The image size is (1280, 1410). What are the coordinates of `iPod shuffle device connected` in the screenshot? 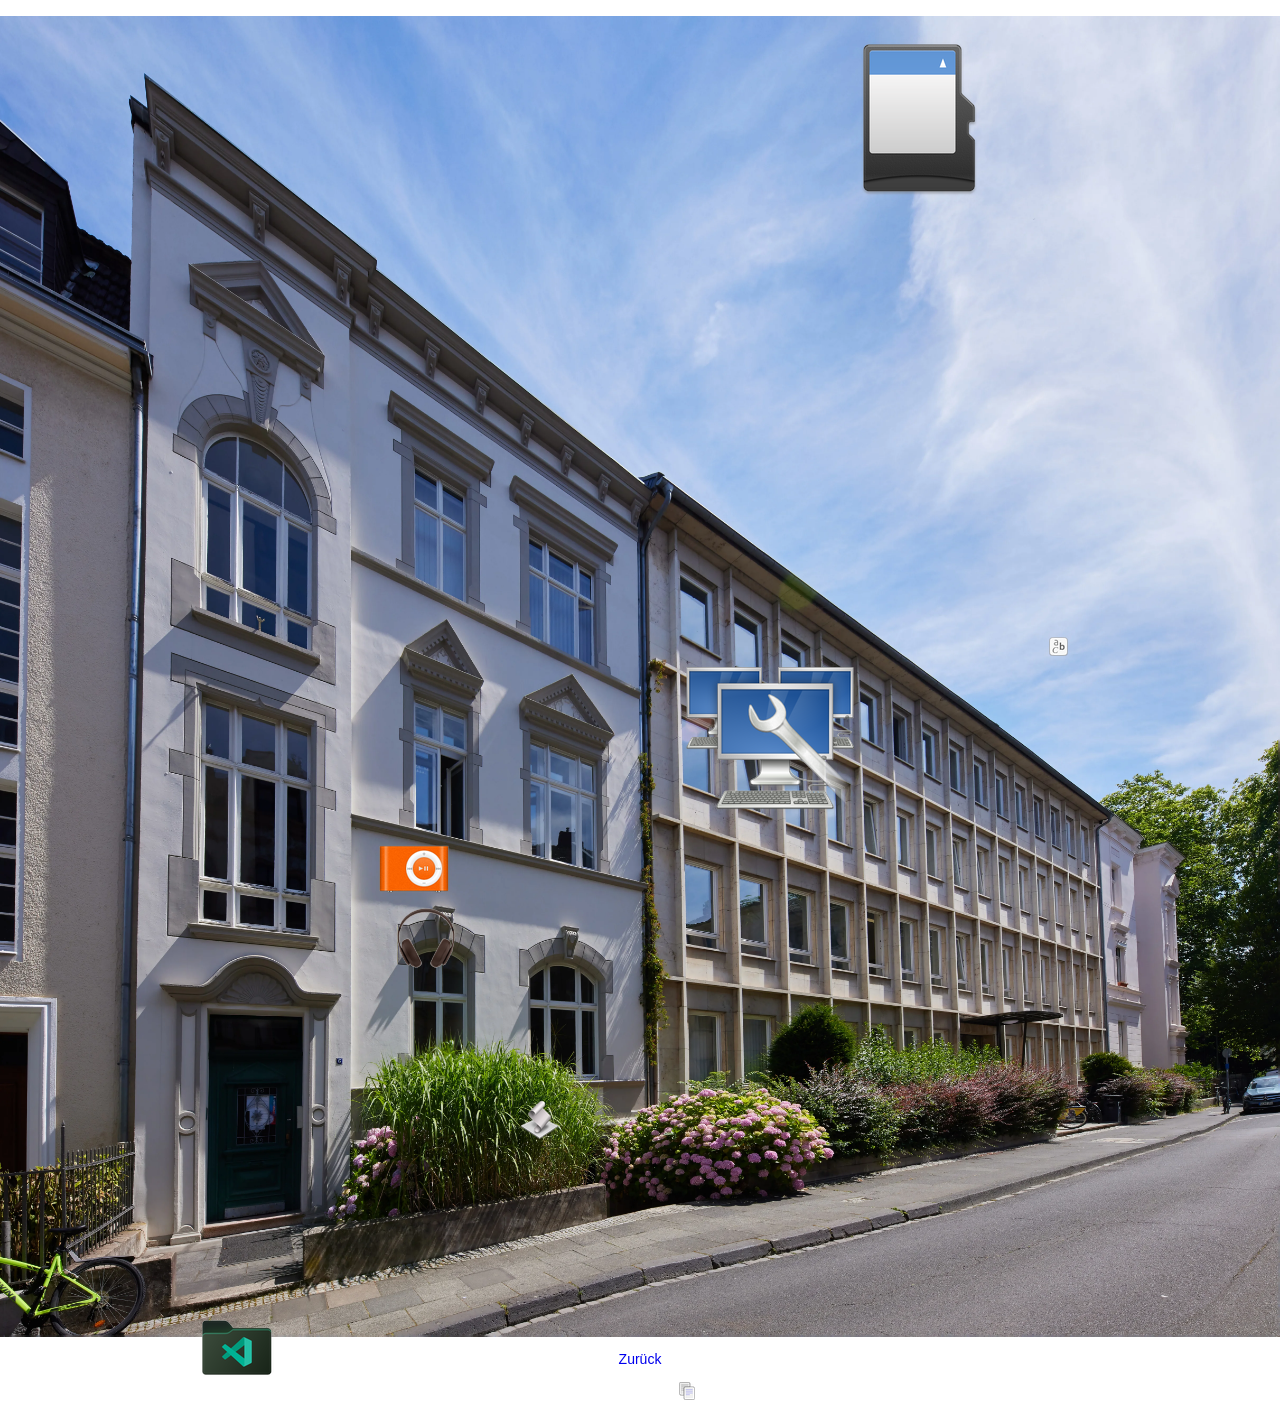 It's located at (414, 856).